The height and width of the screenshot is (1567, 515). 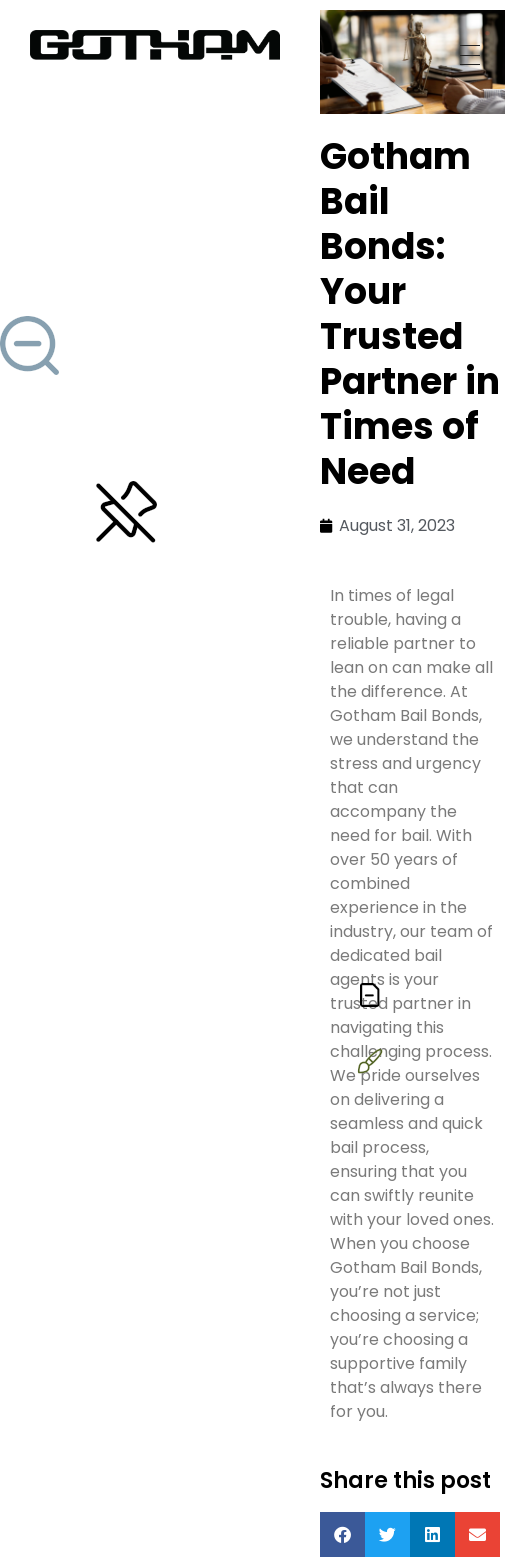 What do you see at coordinates (125, 513) in the screenshot?
I see `unpin an item from your saved collection` at bounding box center [125, 513].